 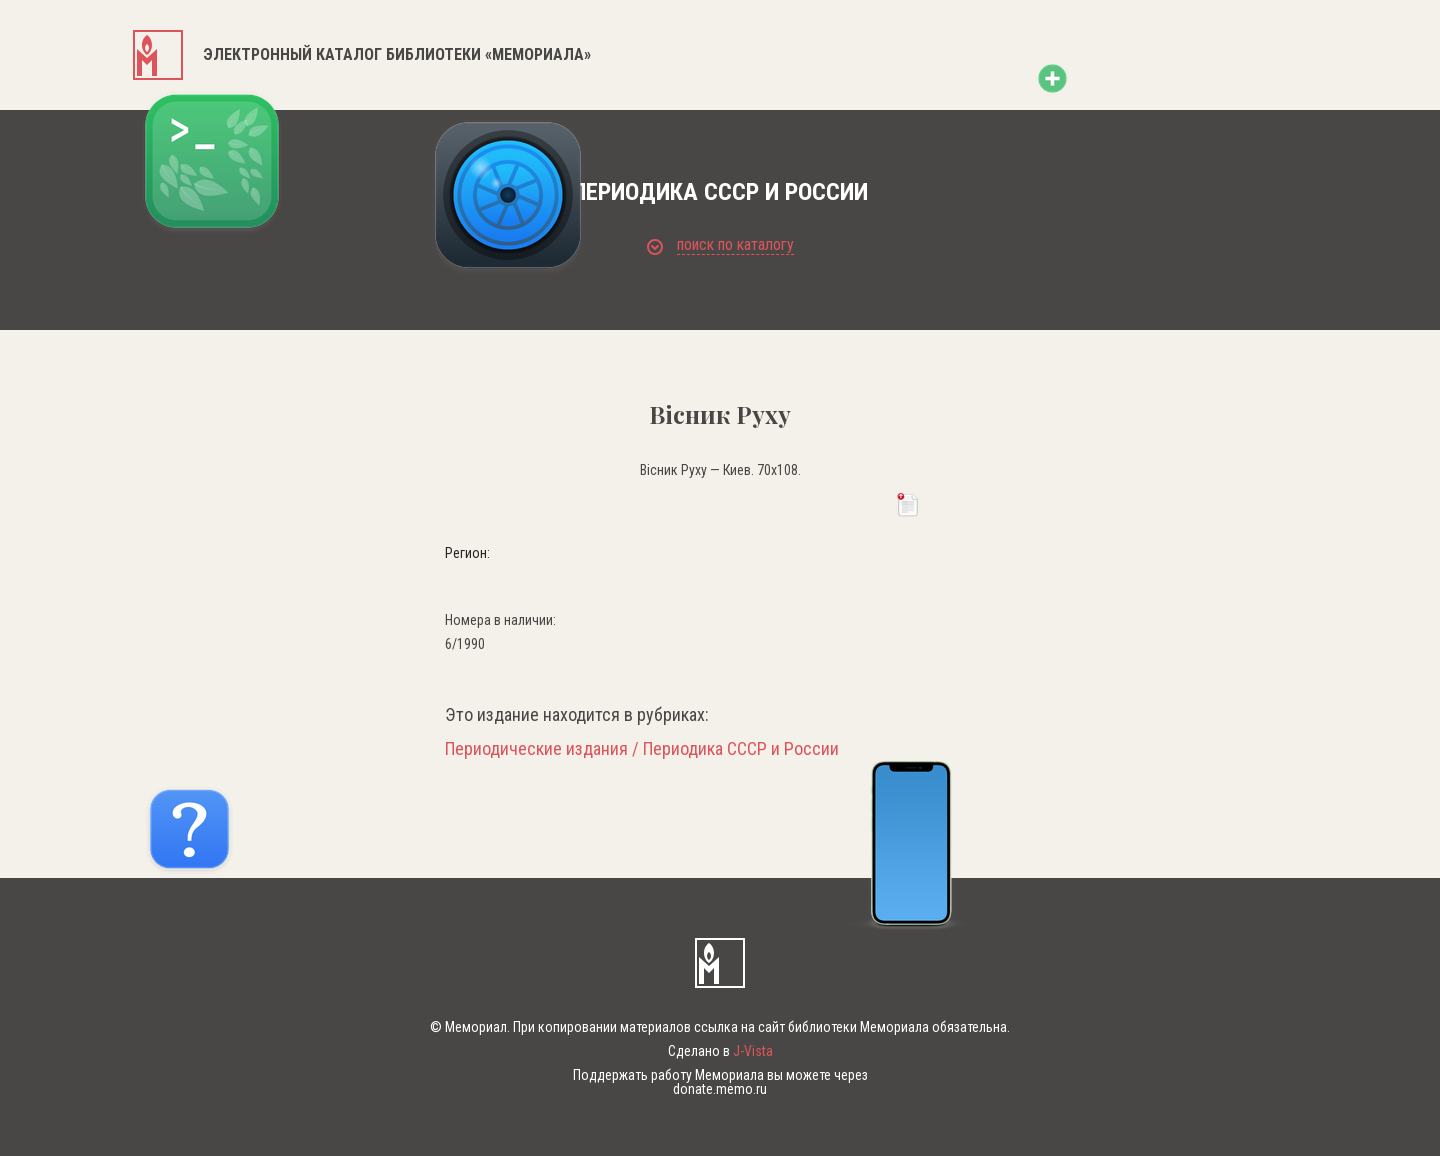 I want to click on access help and support documentation, so click(x=189, y=830).